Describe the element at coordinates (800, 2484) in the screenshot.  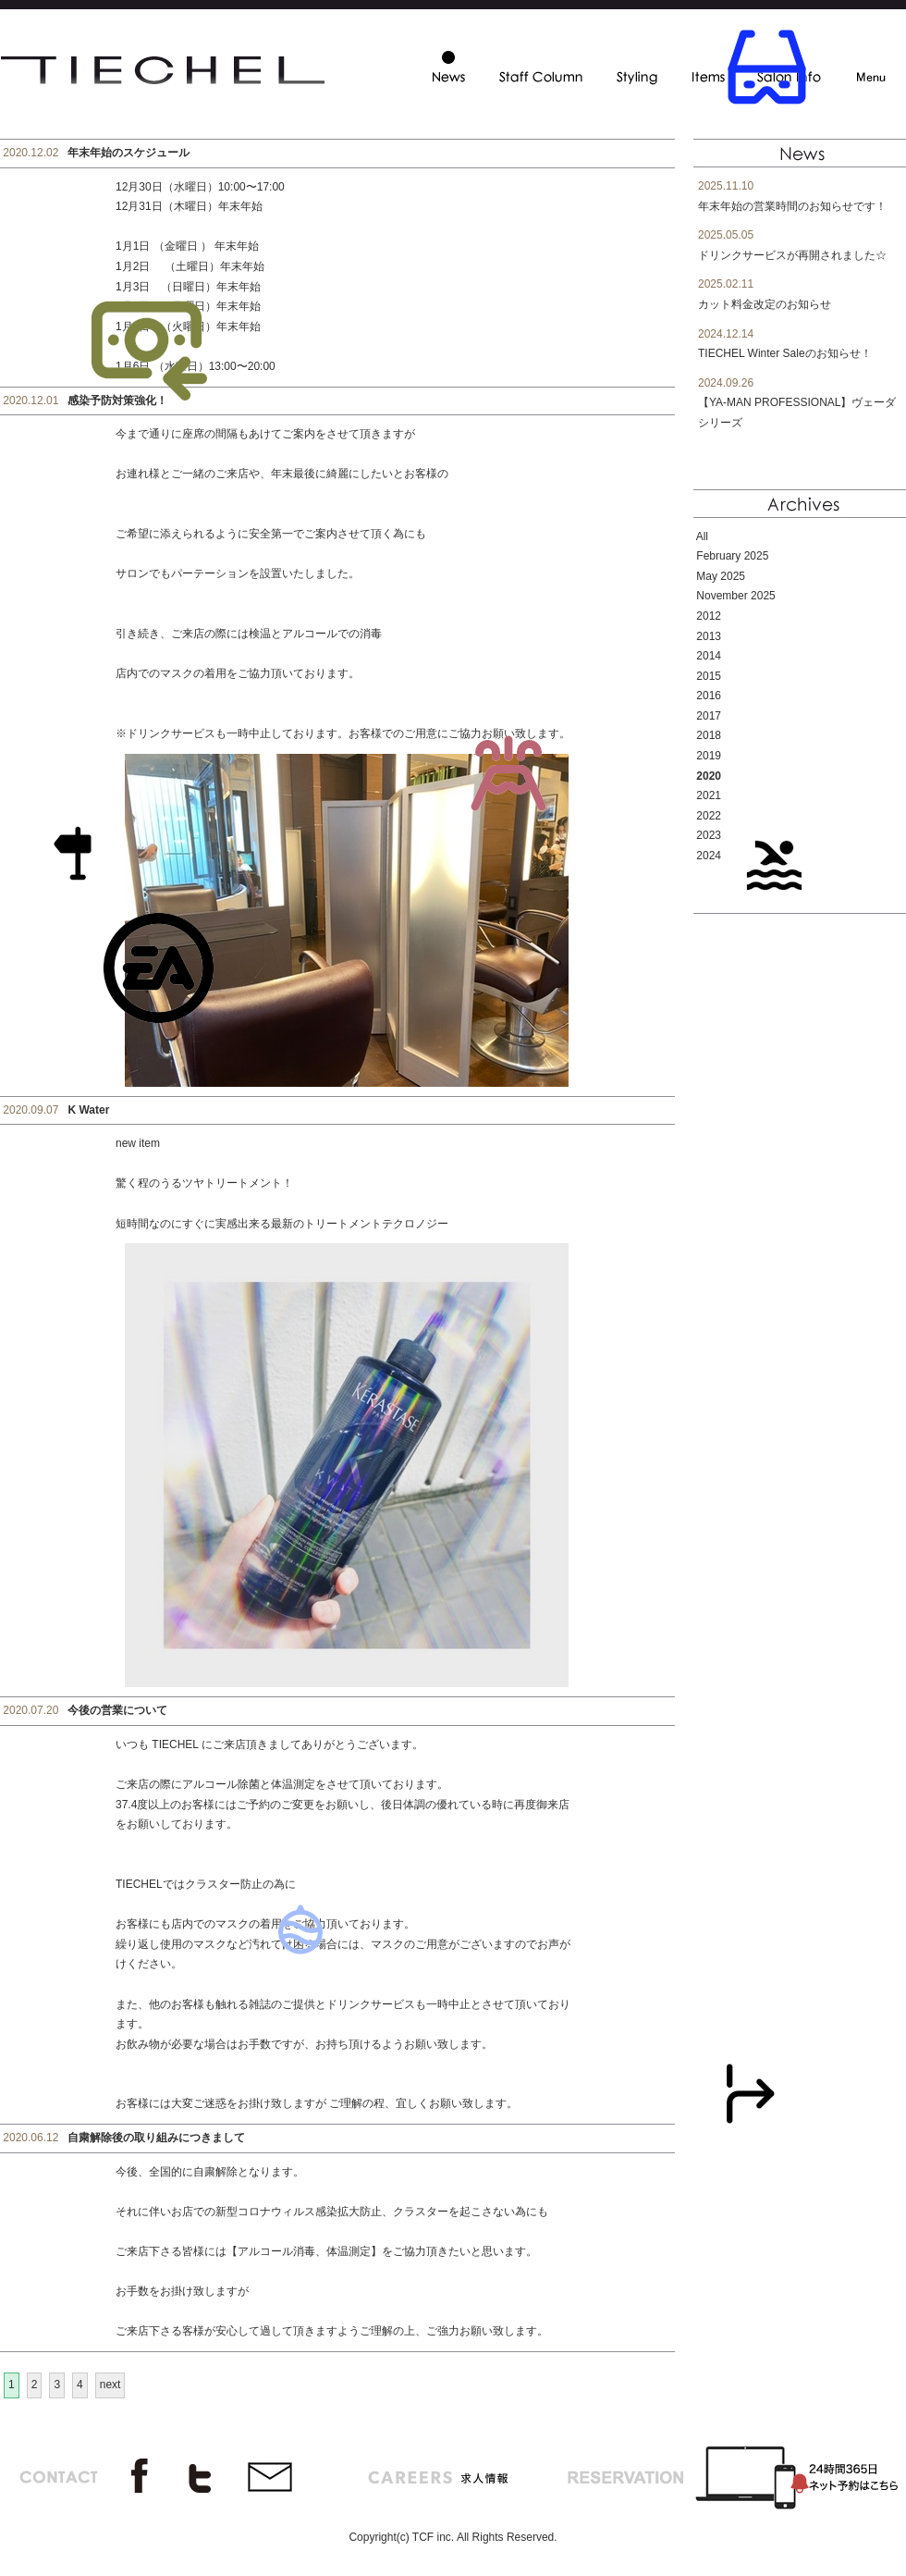
I see `view notifications` at that location.